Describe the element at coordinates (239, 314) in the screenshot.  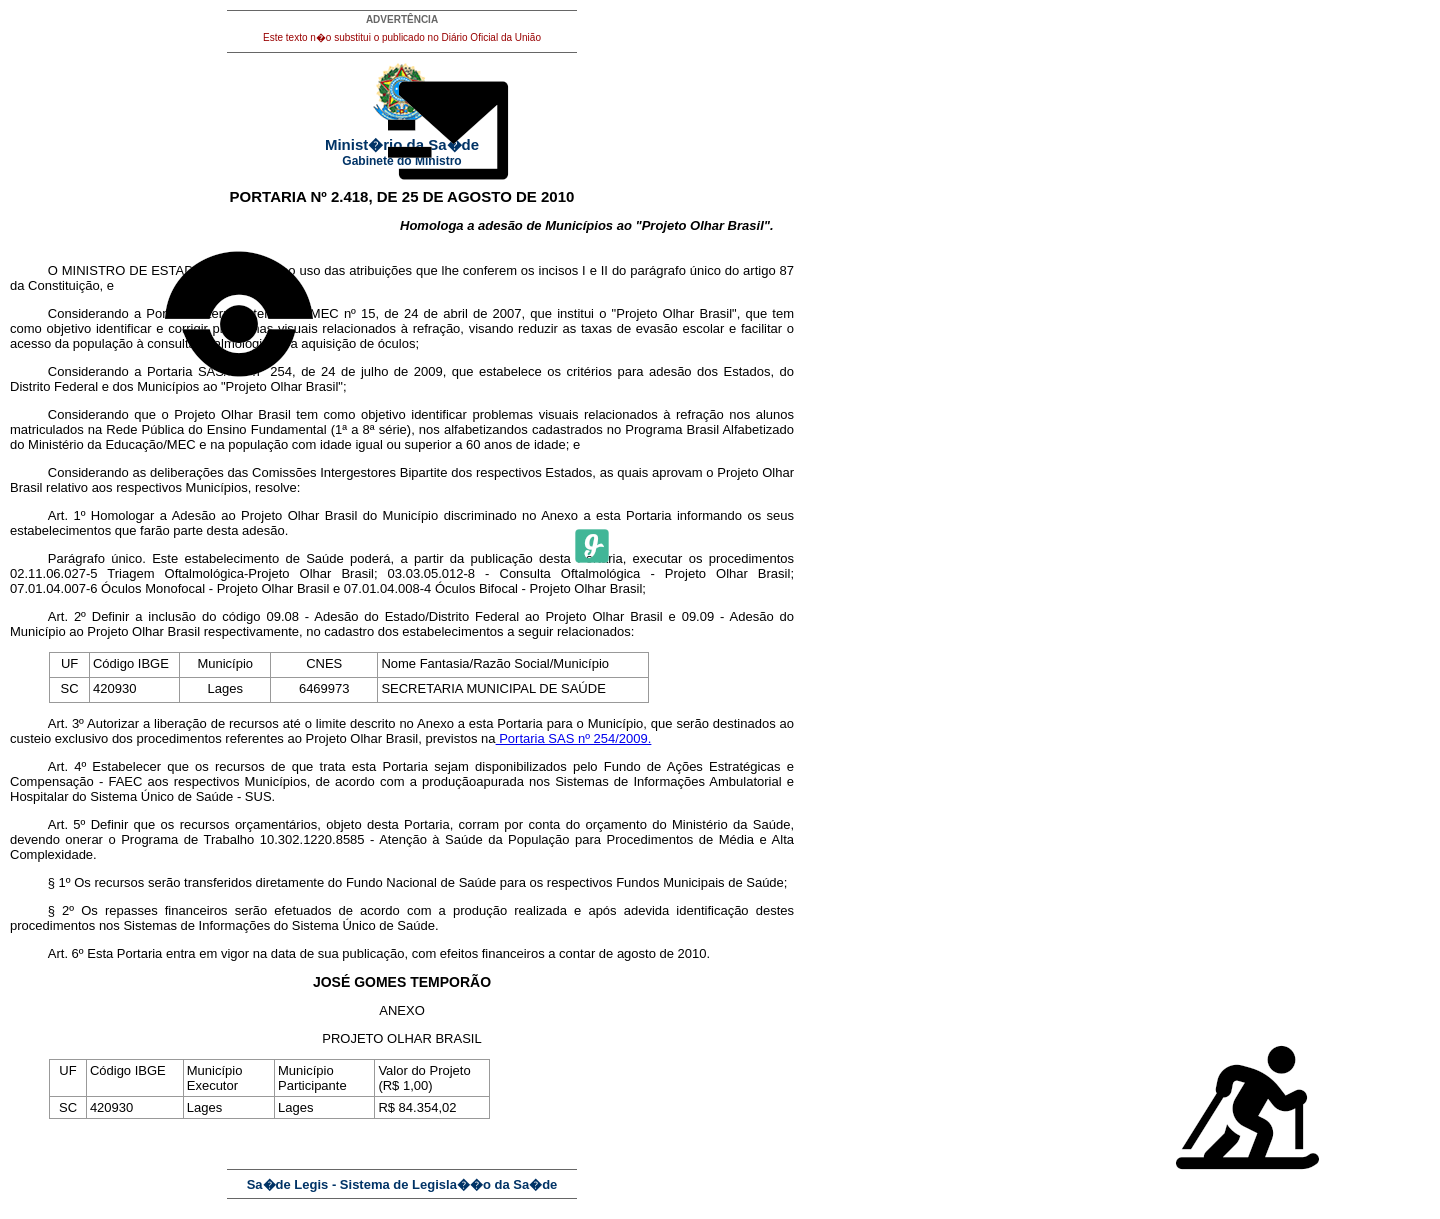
I see `drone CI/CD platform logo` at that location.